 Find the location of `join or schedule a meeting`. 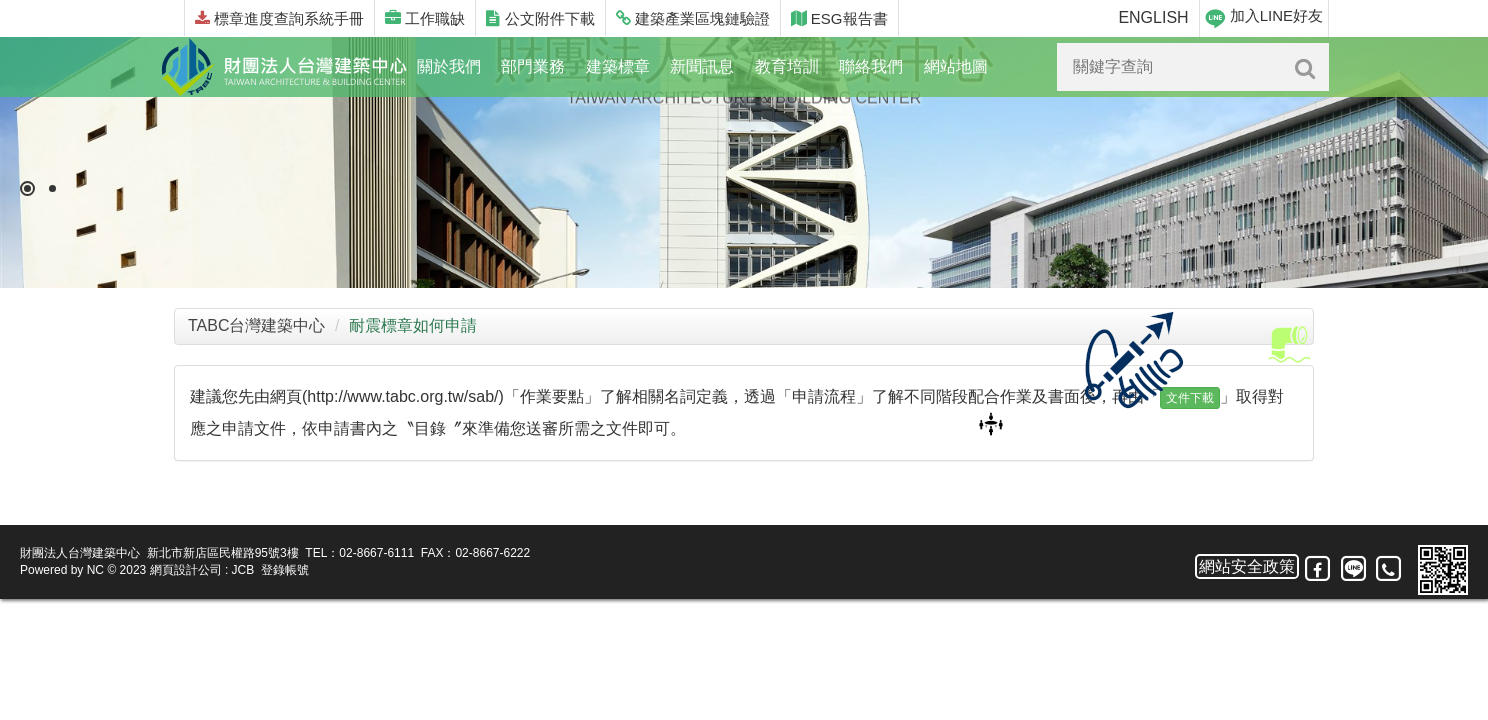

join or schedule a meeting is located at coordinates (991, 424).